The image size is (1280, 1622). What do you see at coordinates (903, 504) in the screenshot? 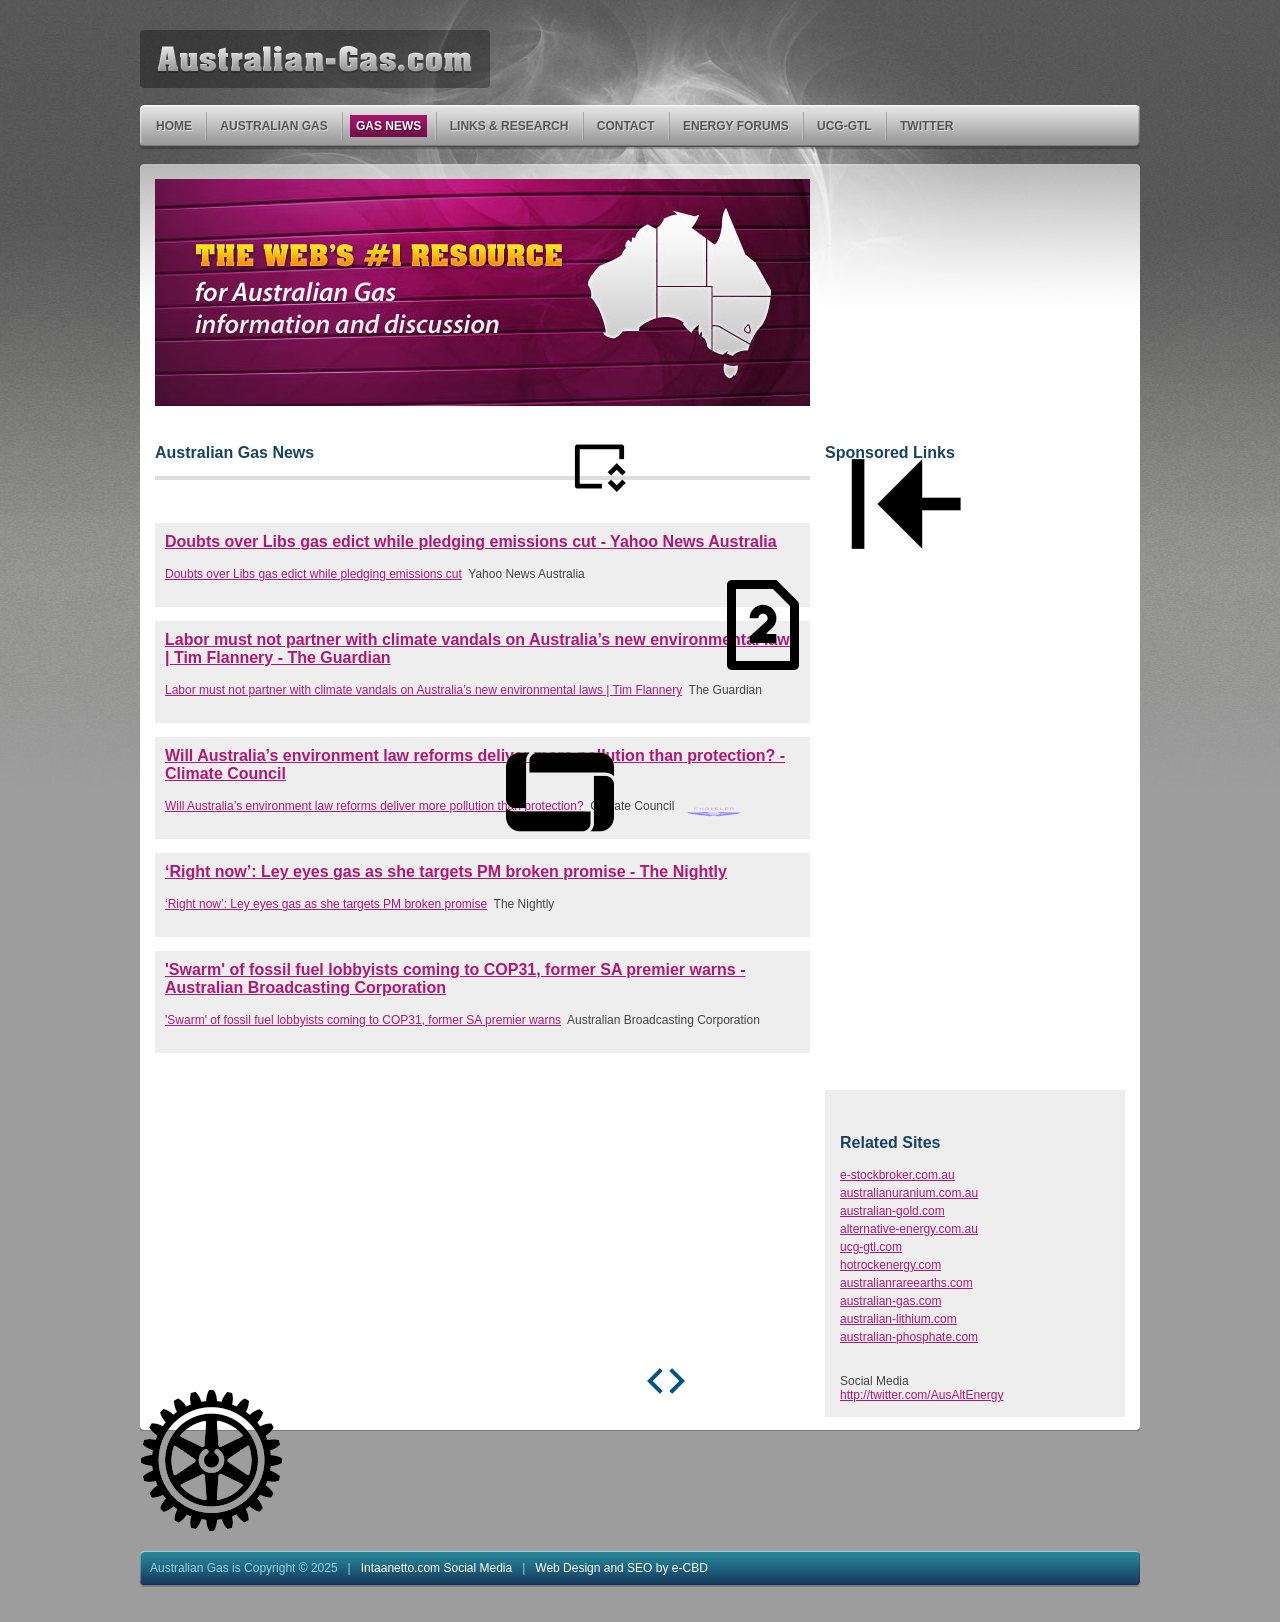
I see `collapse panel to the left` at bounding box center [903, 504].